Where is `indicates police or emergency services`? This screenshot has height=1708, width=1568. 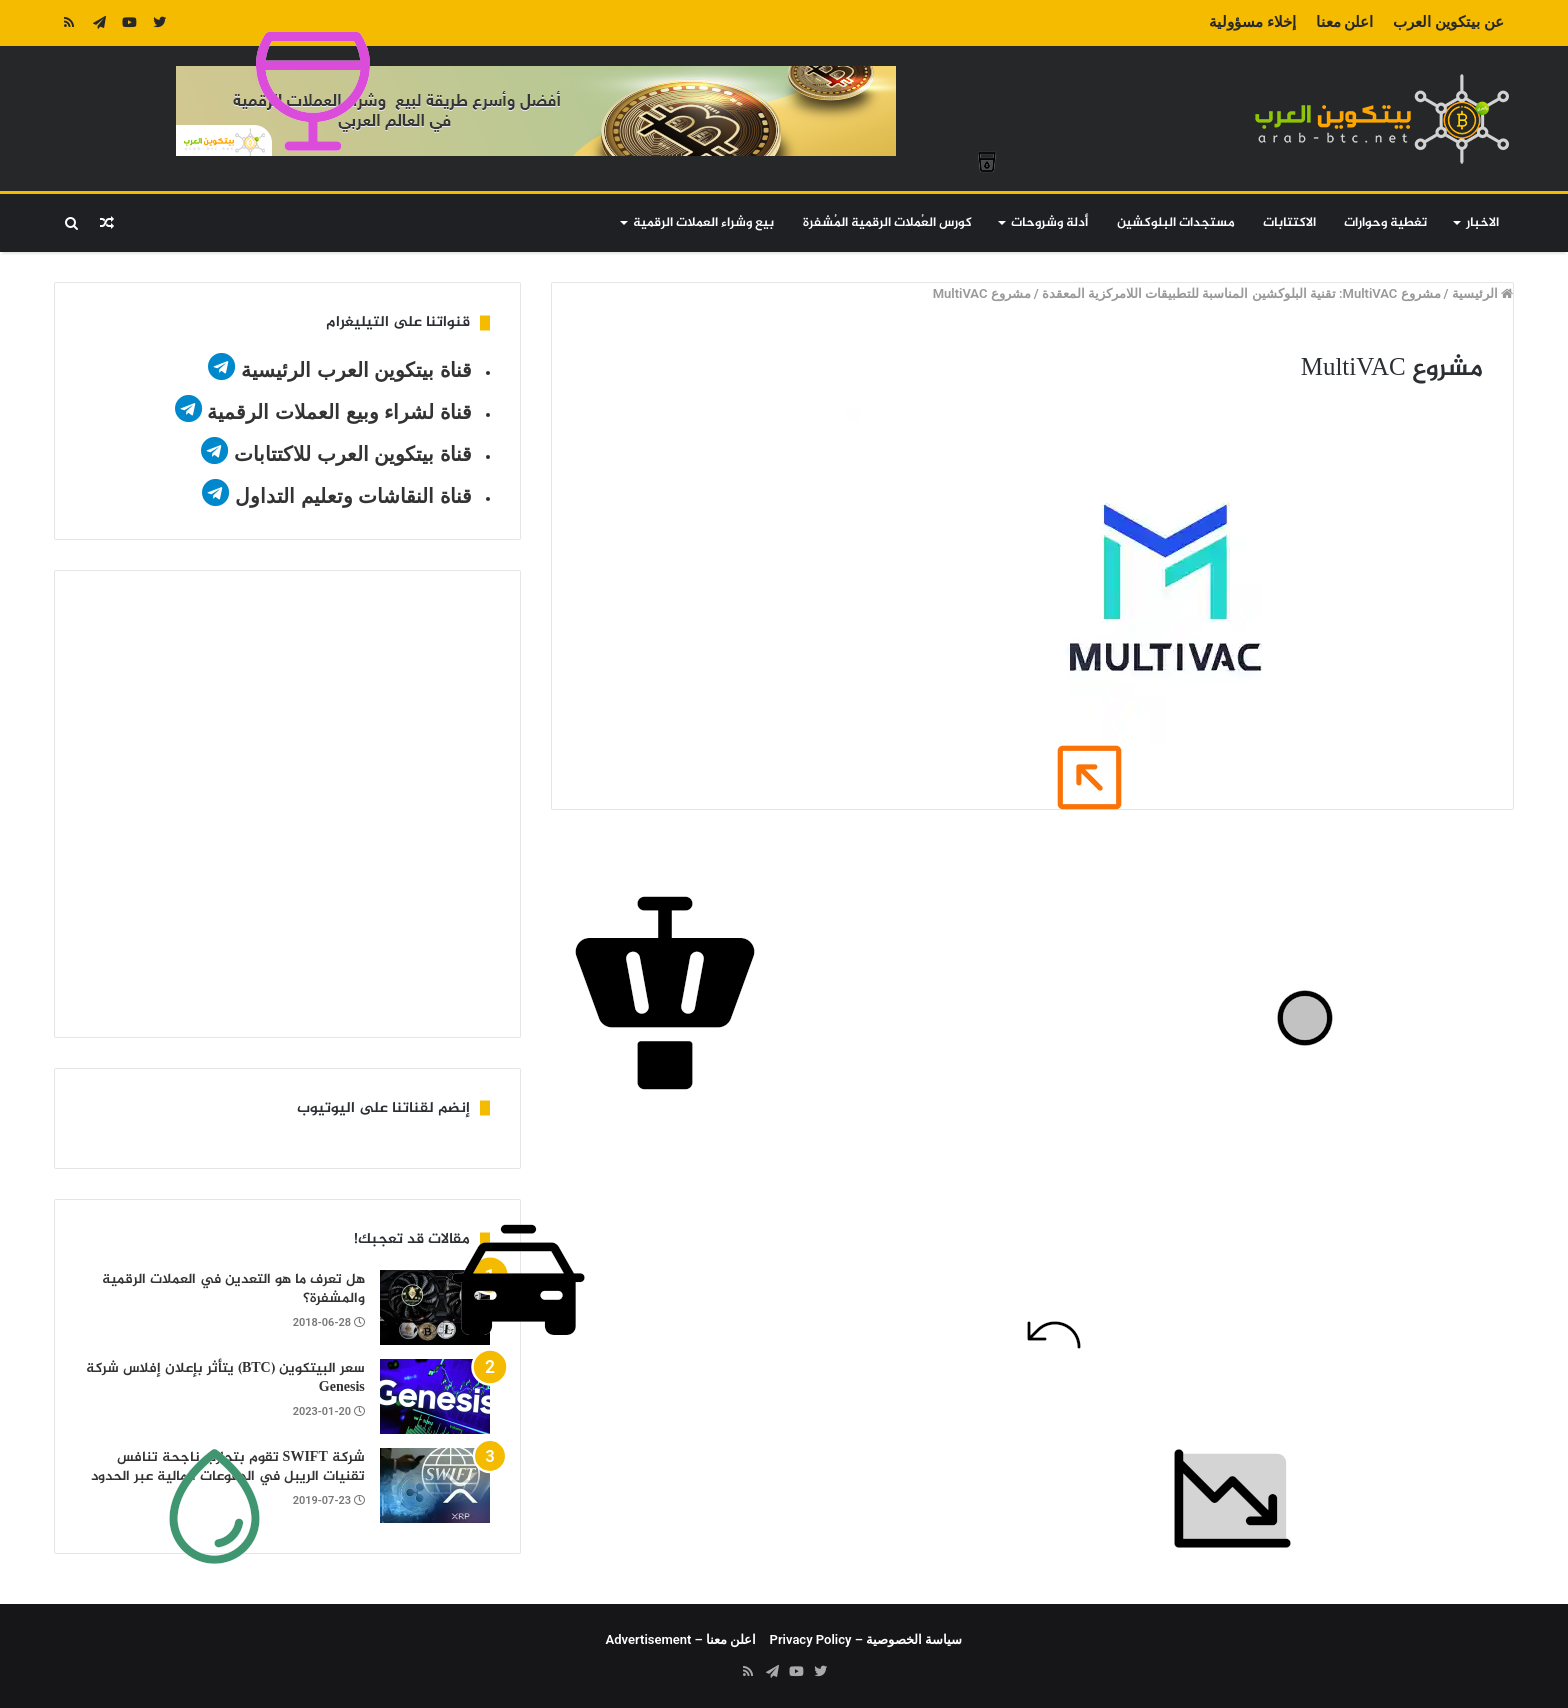 indicates police or emergency services is located at coordinates (518, 1286).